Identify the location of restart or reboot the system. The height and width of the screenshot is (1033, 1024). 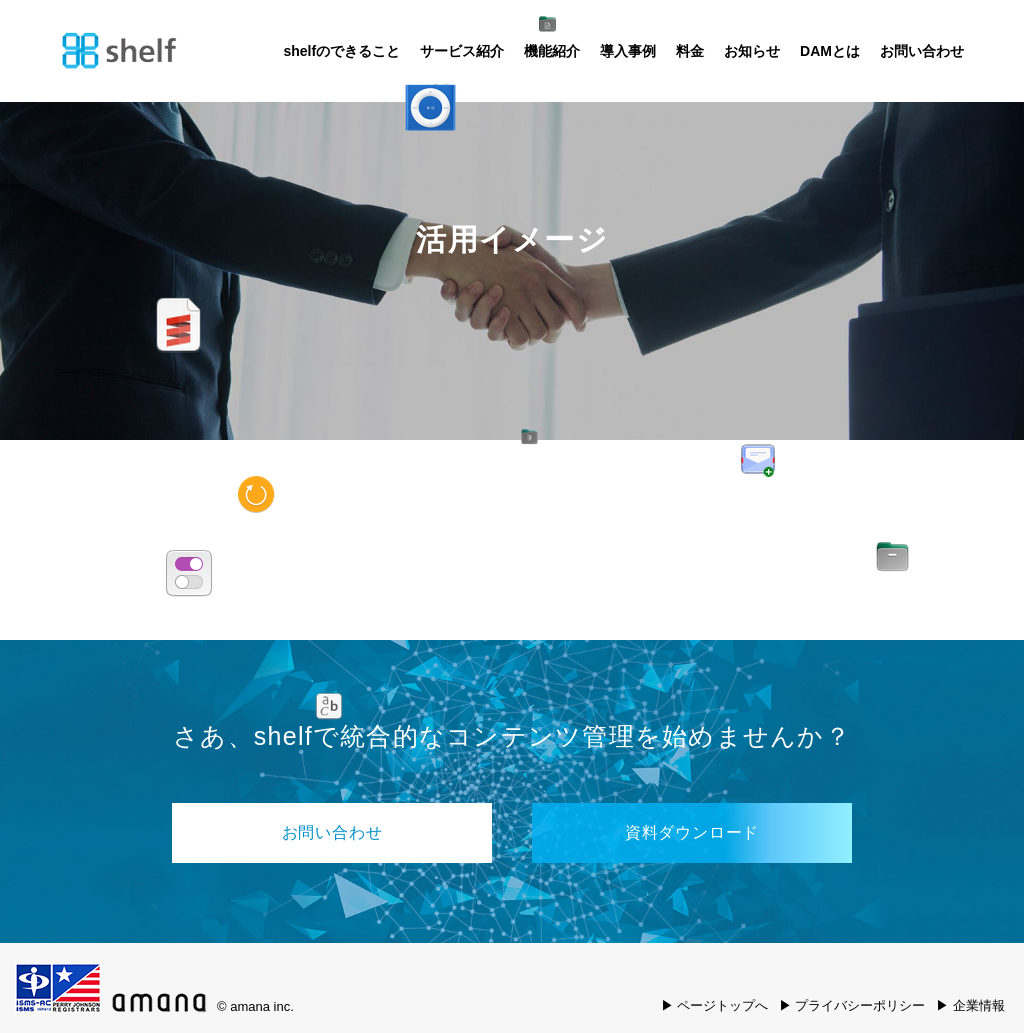
(256, 494).